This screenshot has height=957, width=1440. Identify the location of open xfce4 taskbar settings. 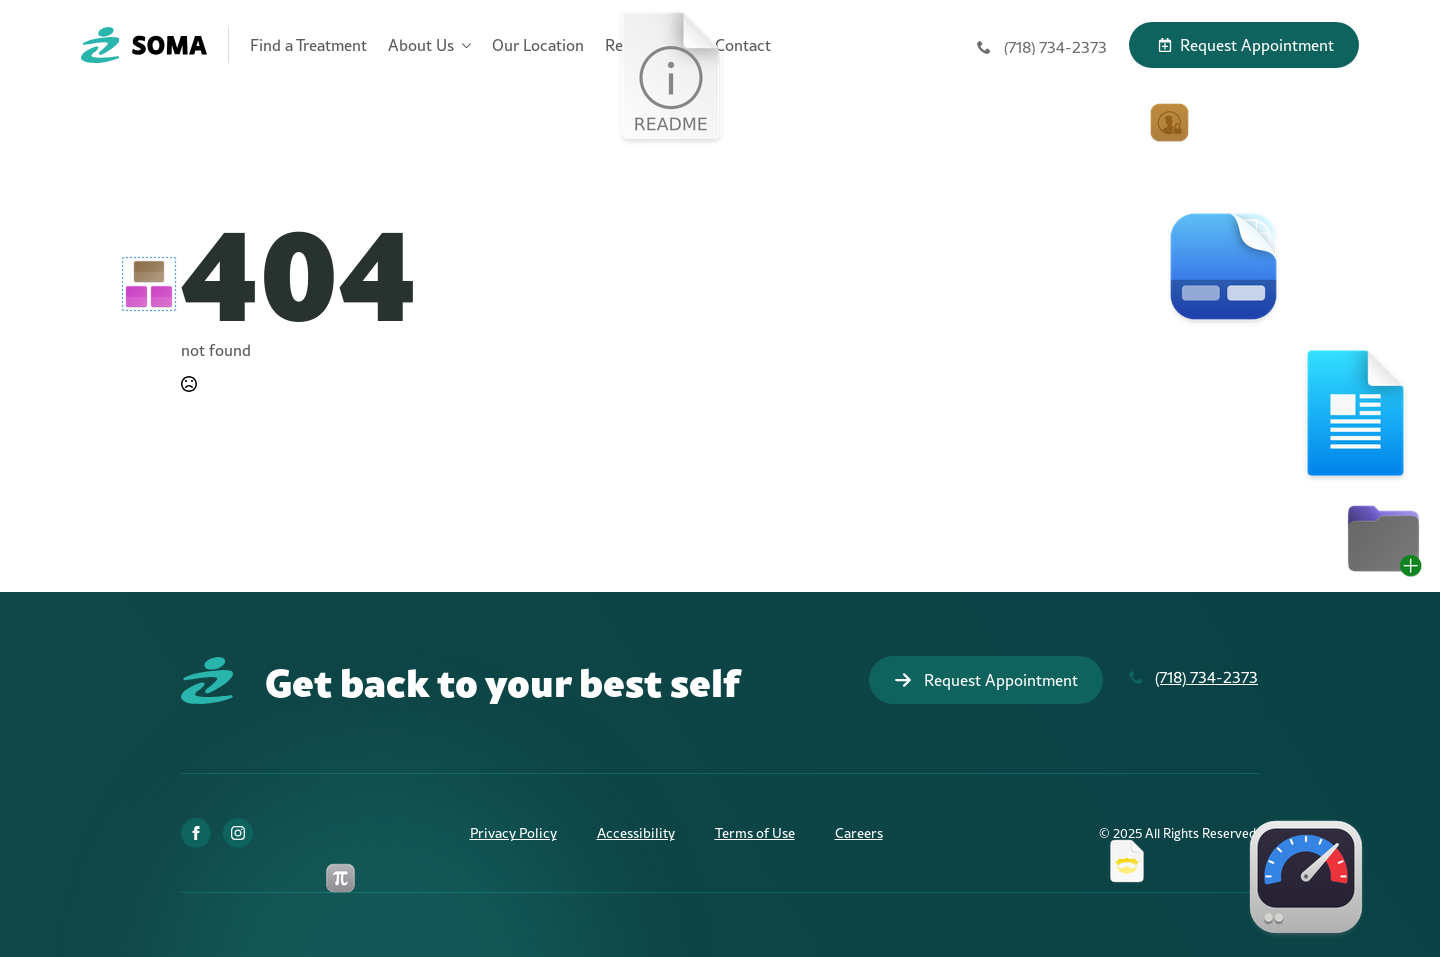
(1223, 266).